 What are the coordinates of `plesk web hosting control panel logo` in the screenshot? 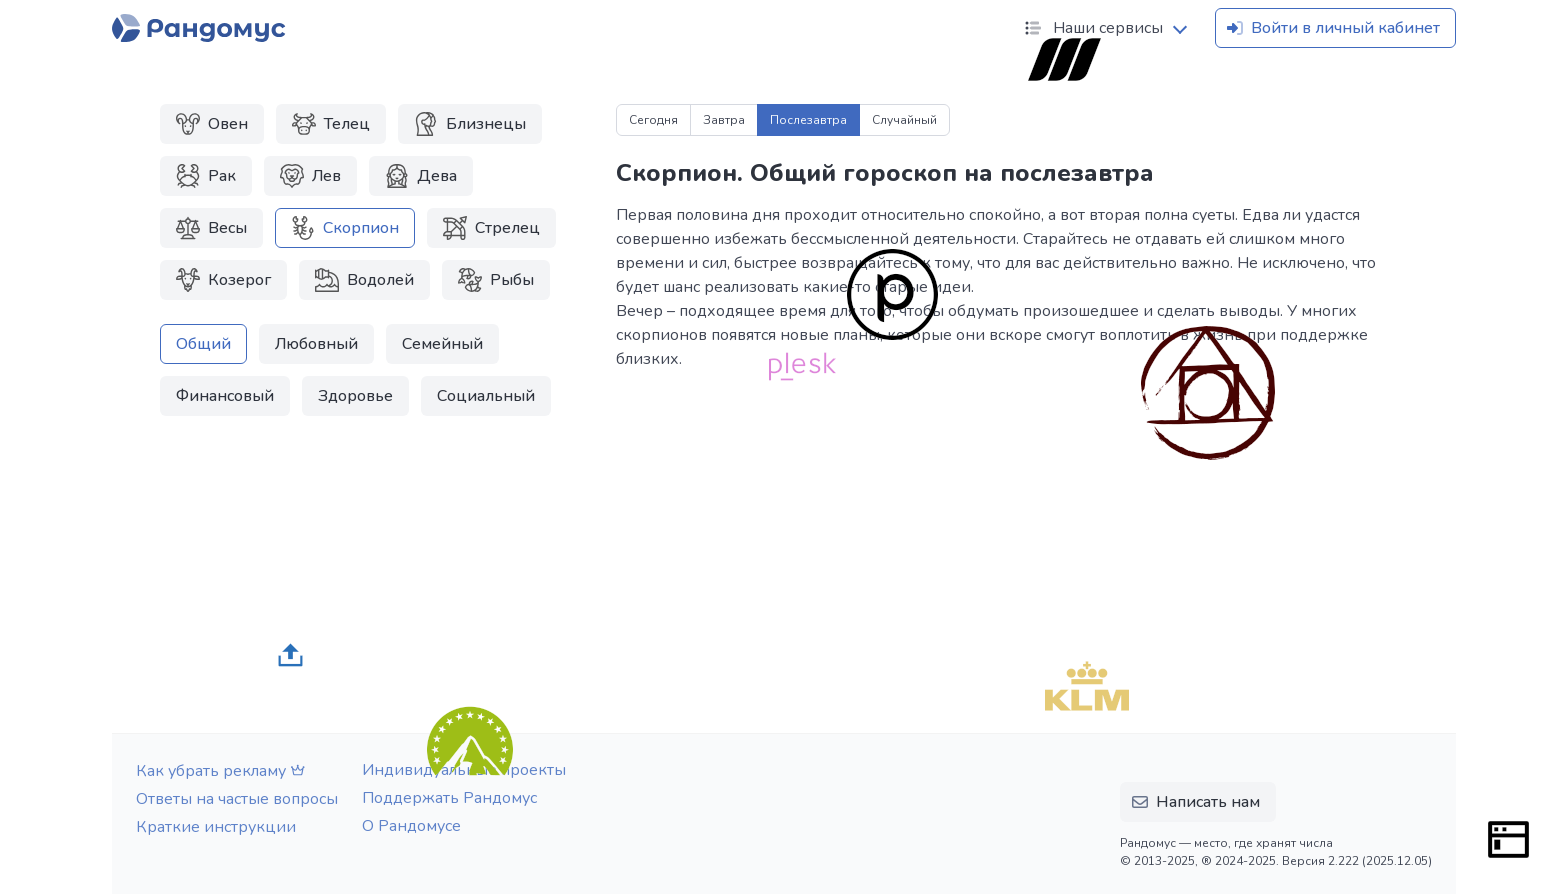 It's located at (802, 366).